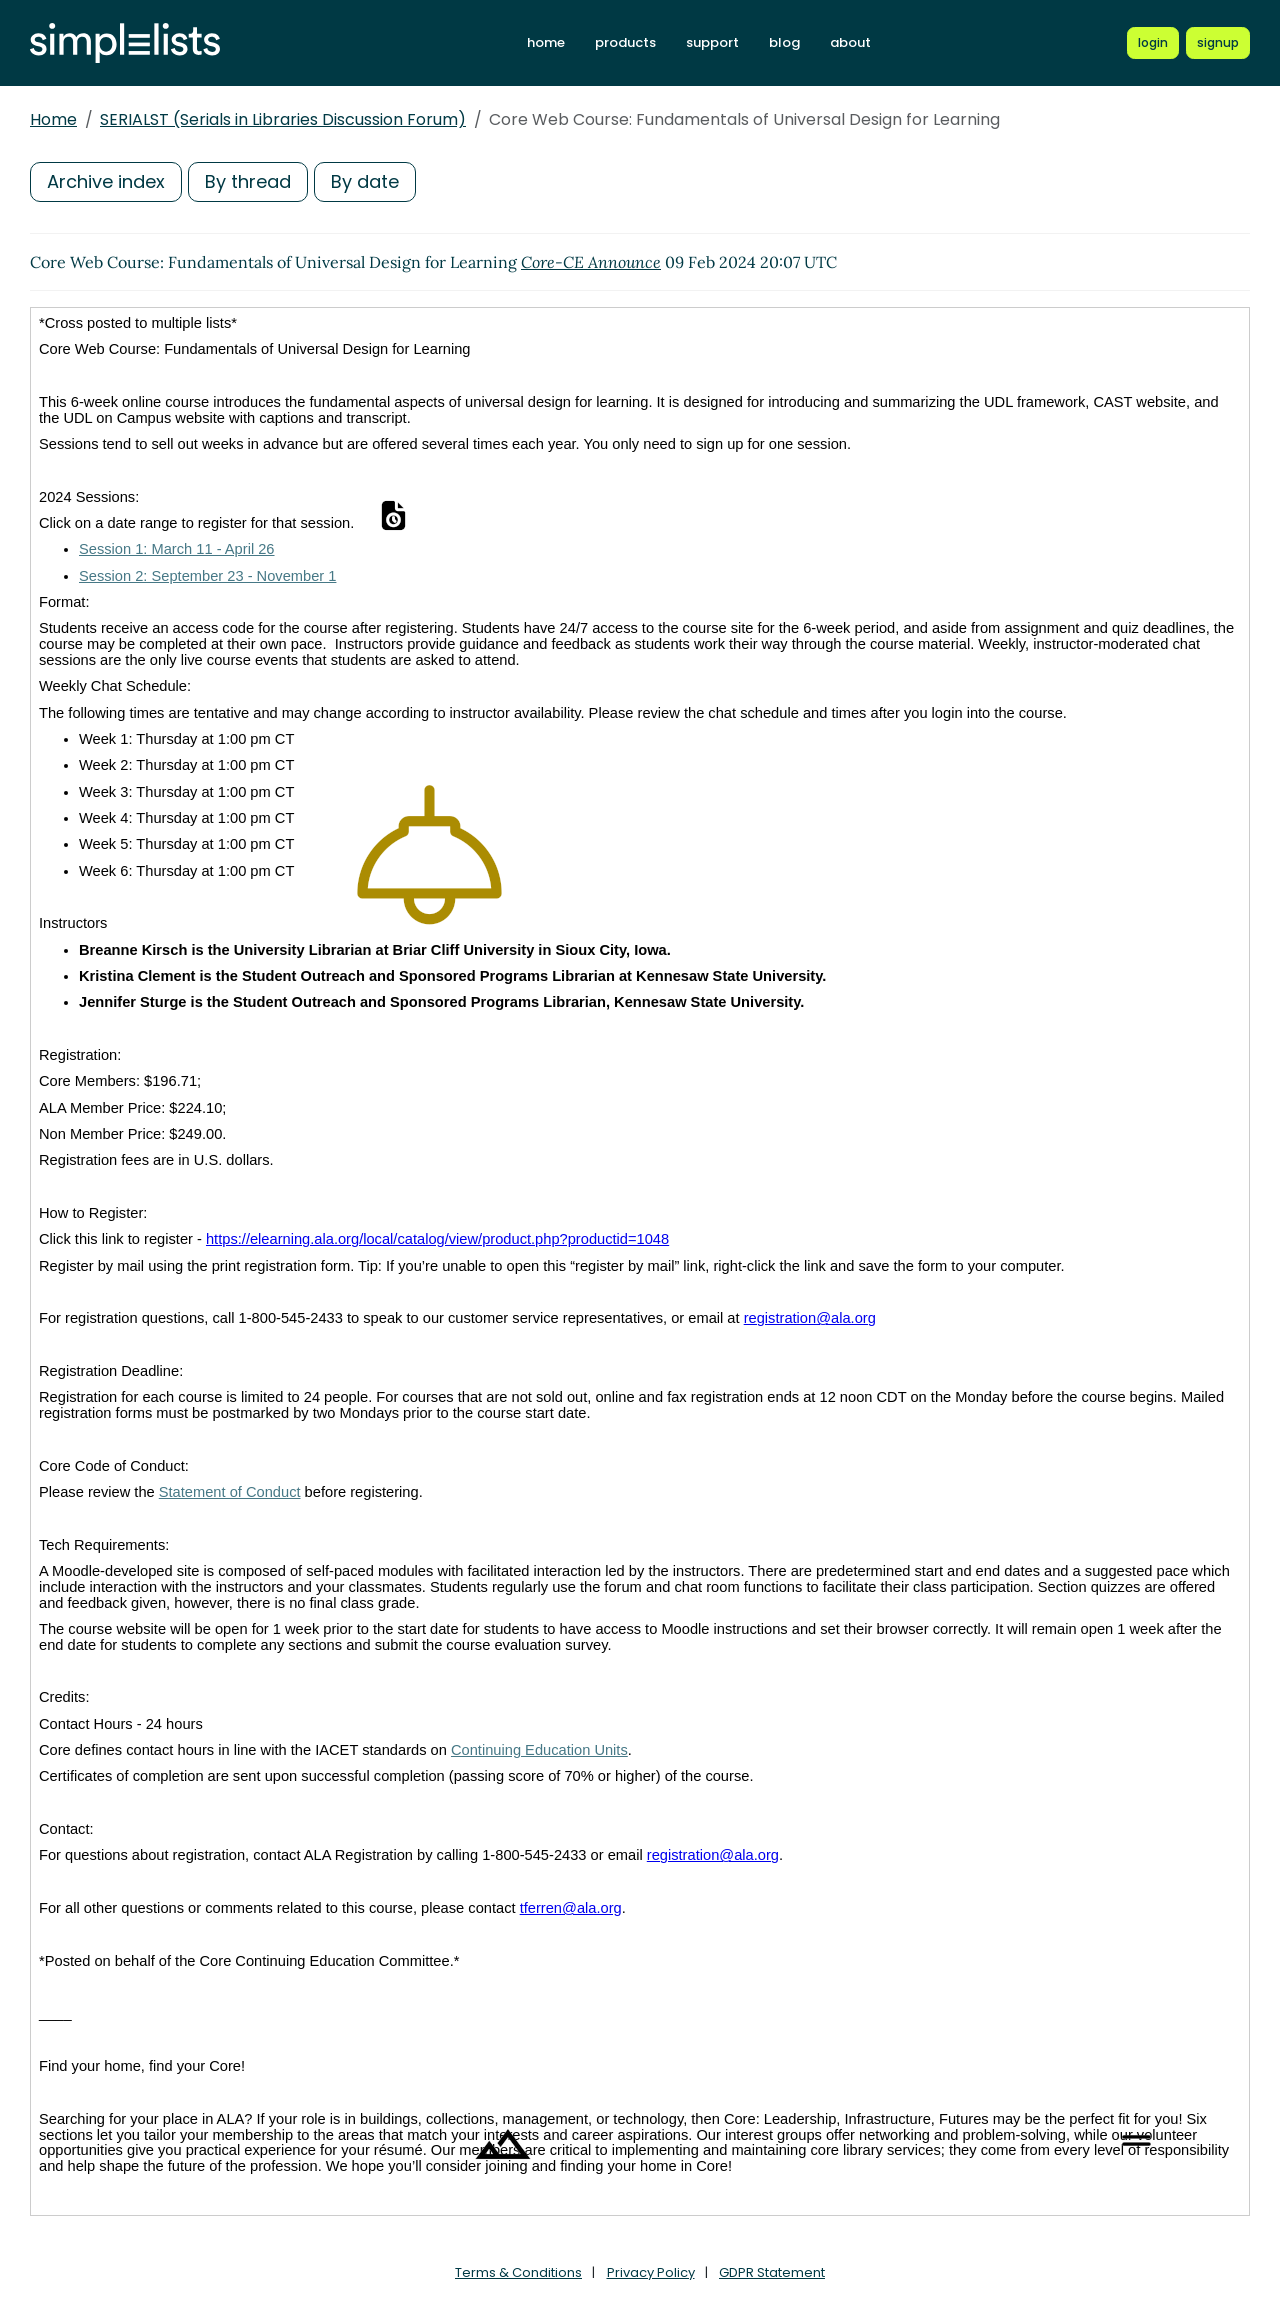 This screenshot has width=1280, height=2321. I want to click on toggle pendant lamp or ceiling light, so click(429, 862).